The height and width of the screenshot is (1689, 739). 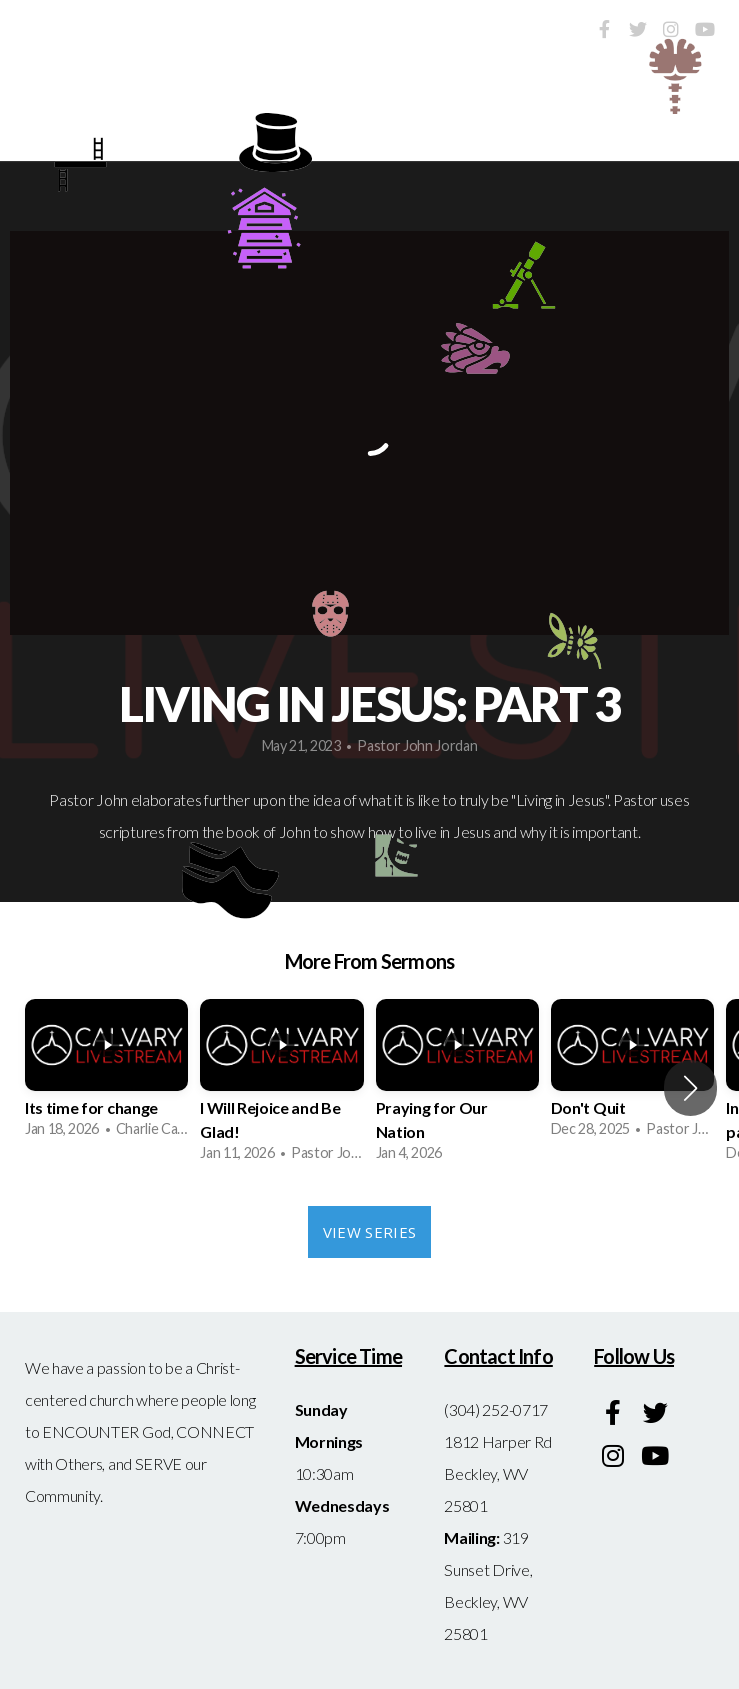 I want to click on access beekeeping or apiary features, so click(x=264, y=227).